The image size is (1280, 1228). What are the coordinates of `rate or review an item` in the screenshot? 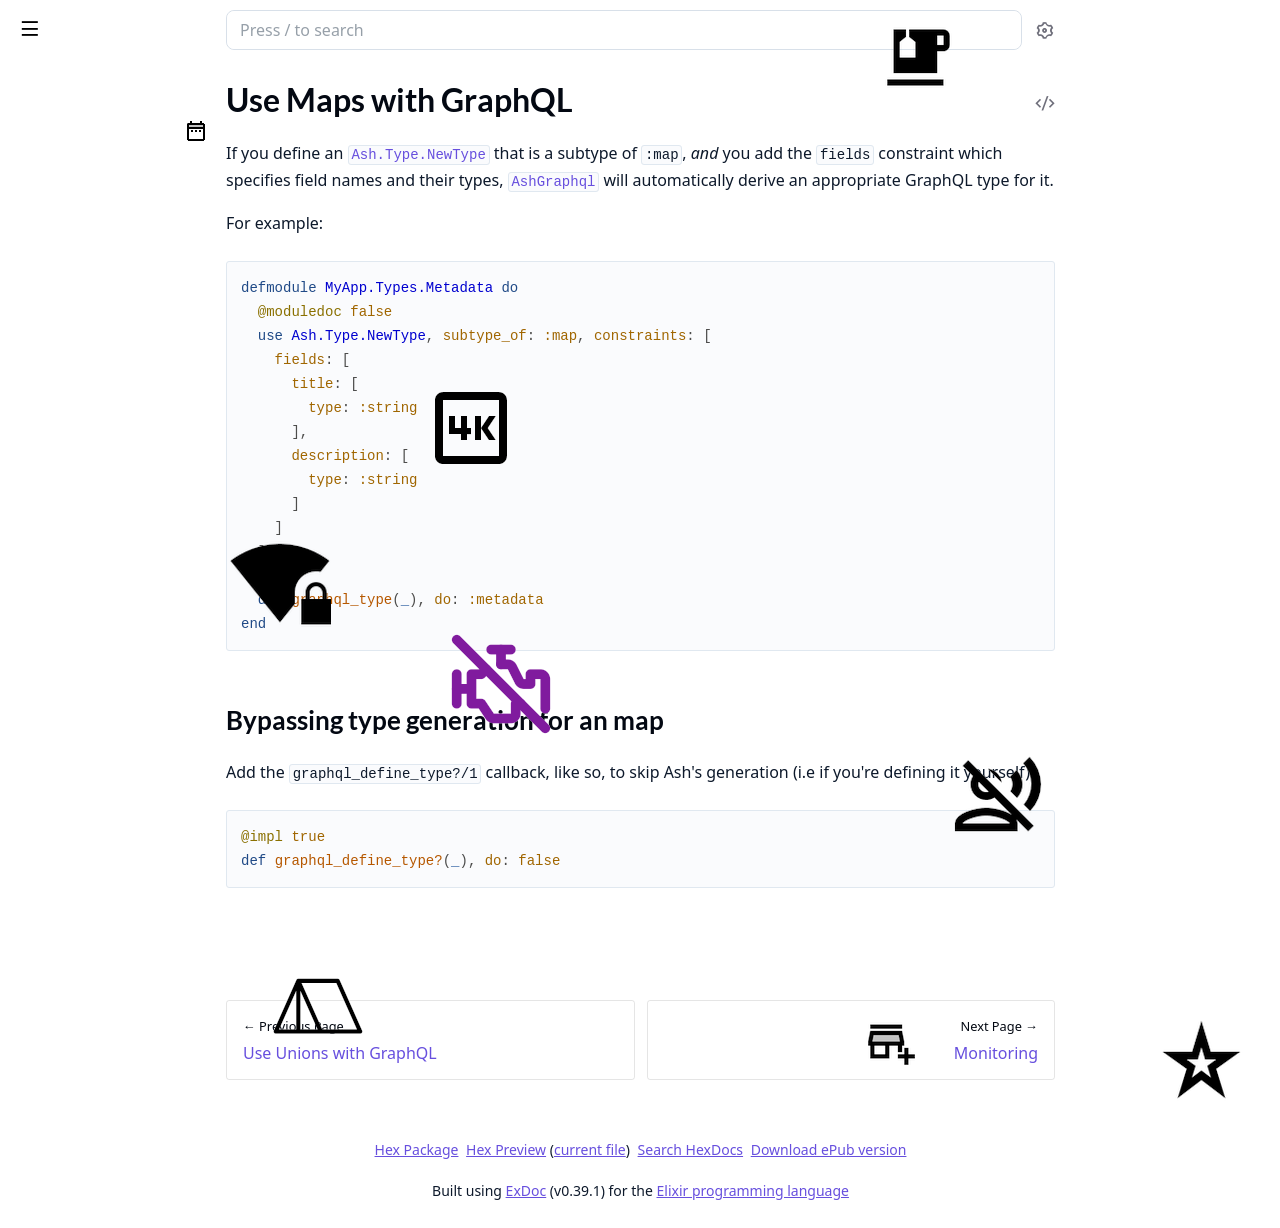 It's located at (1201, 1059).